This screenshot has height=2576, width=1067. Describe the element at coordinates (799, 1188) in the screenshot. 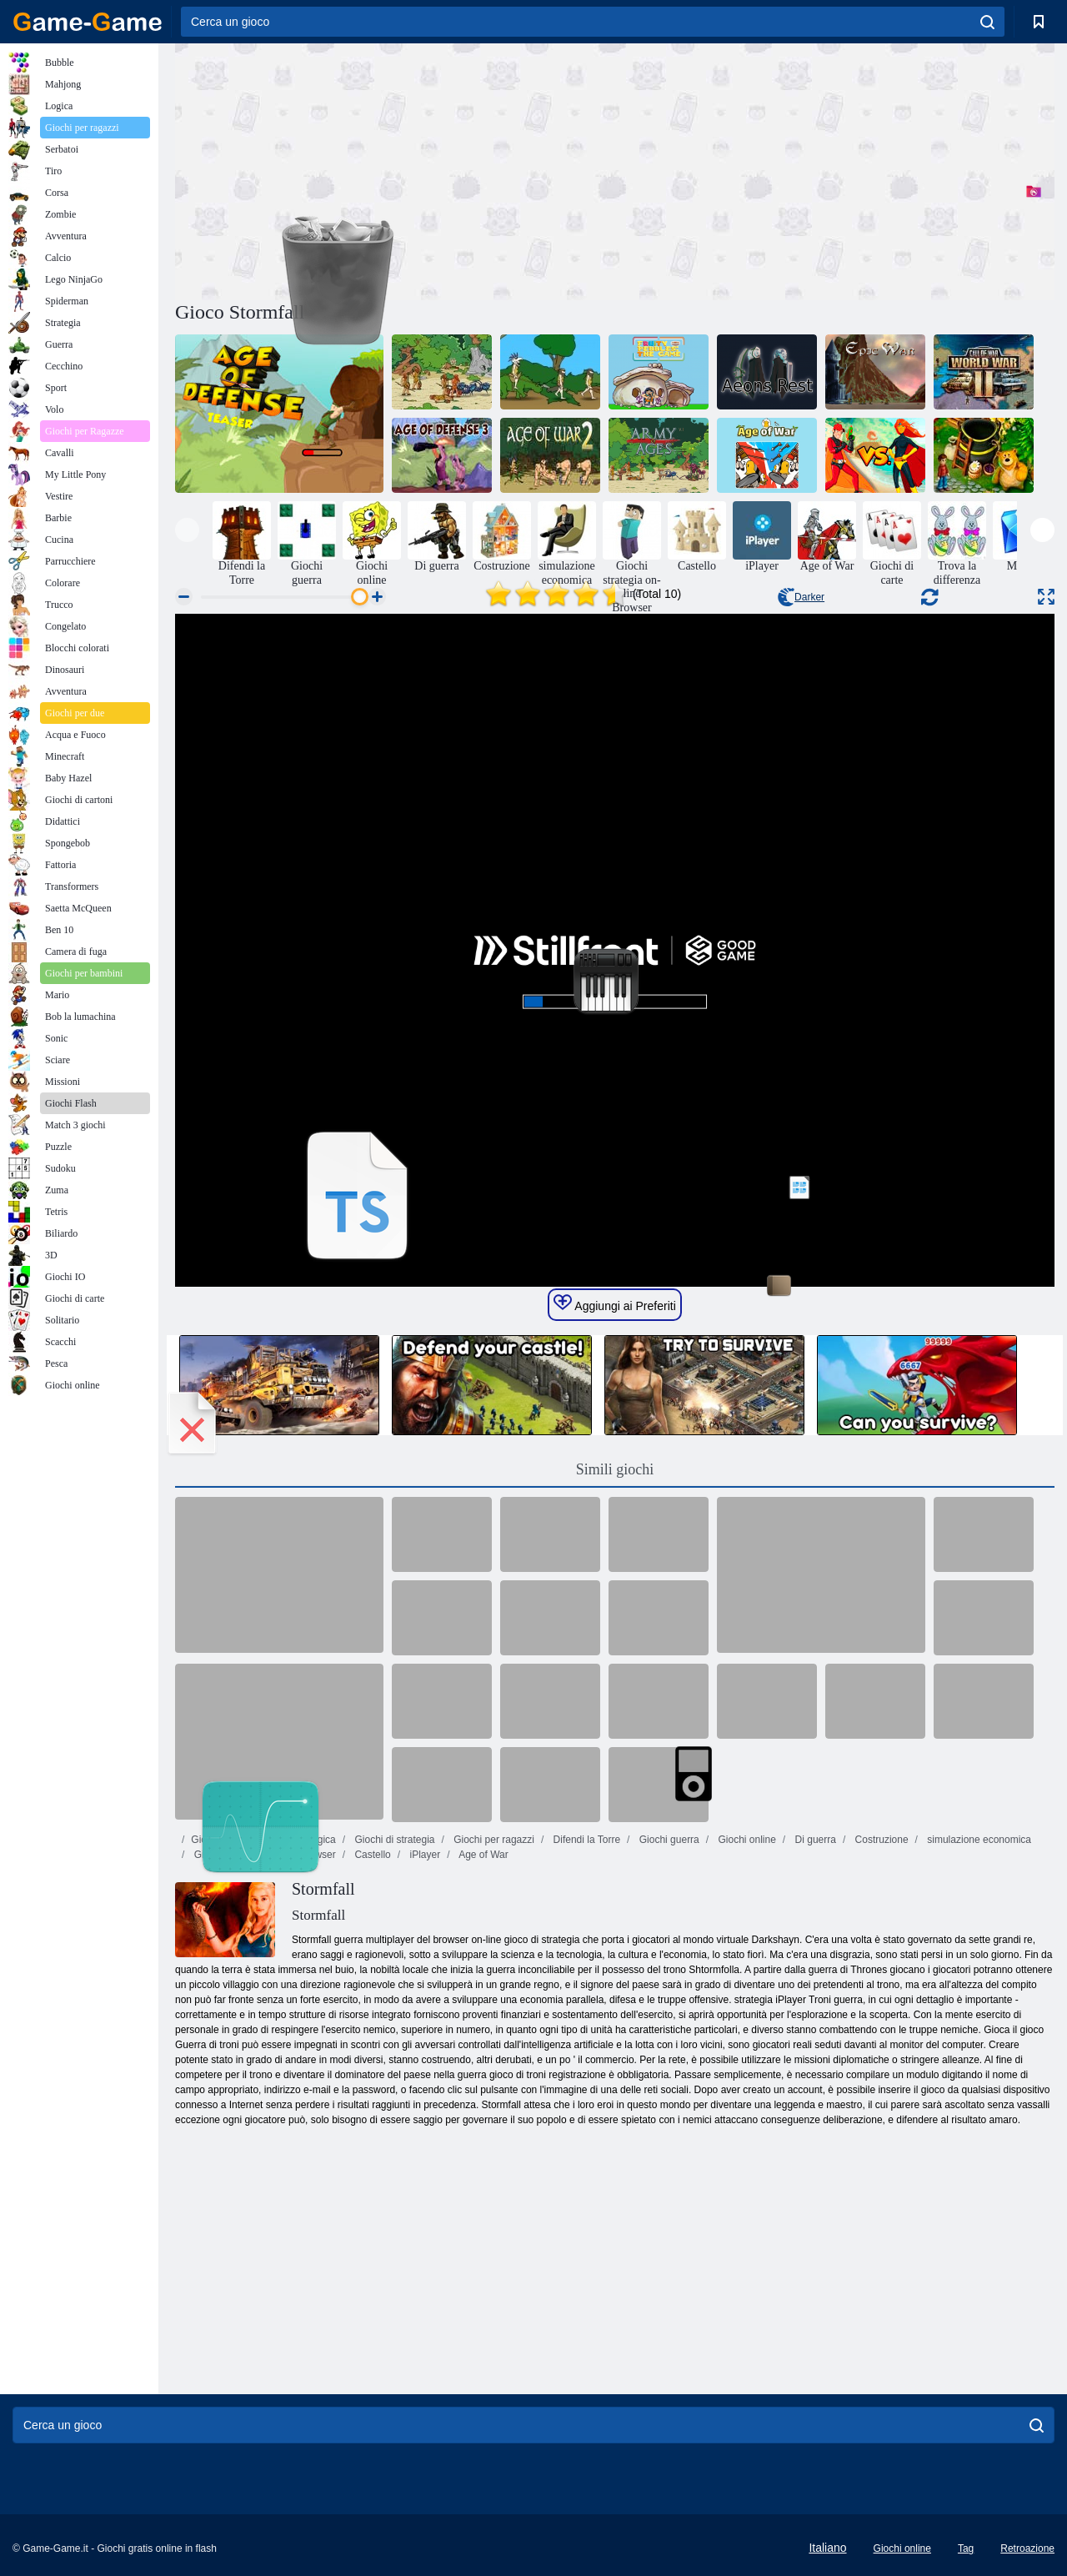

I see `libreoffice master document file type` at that location.